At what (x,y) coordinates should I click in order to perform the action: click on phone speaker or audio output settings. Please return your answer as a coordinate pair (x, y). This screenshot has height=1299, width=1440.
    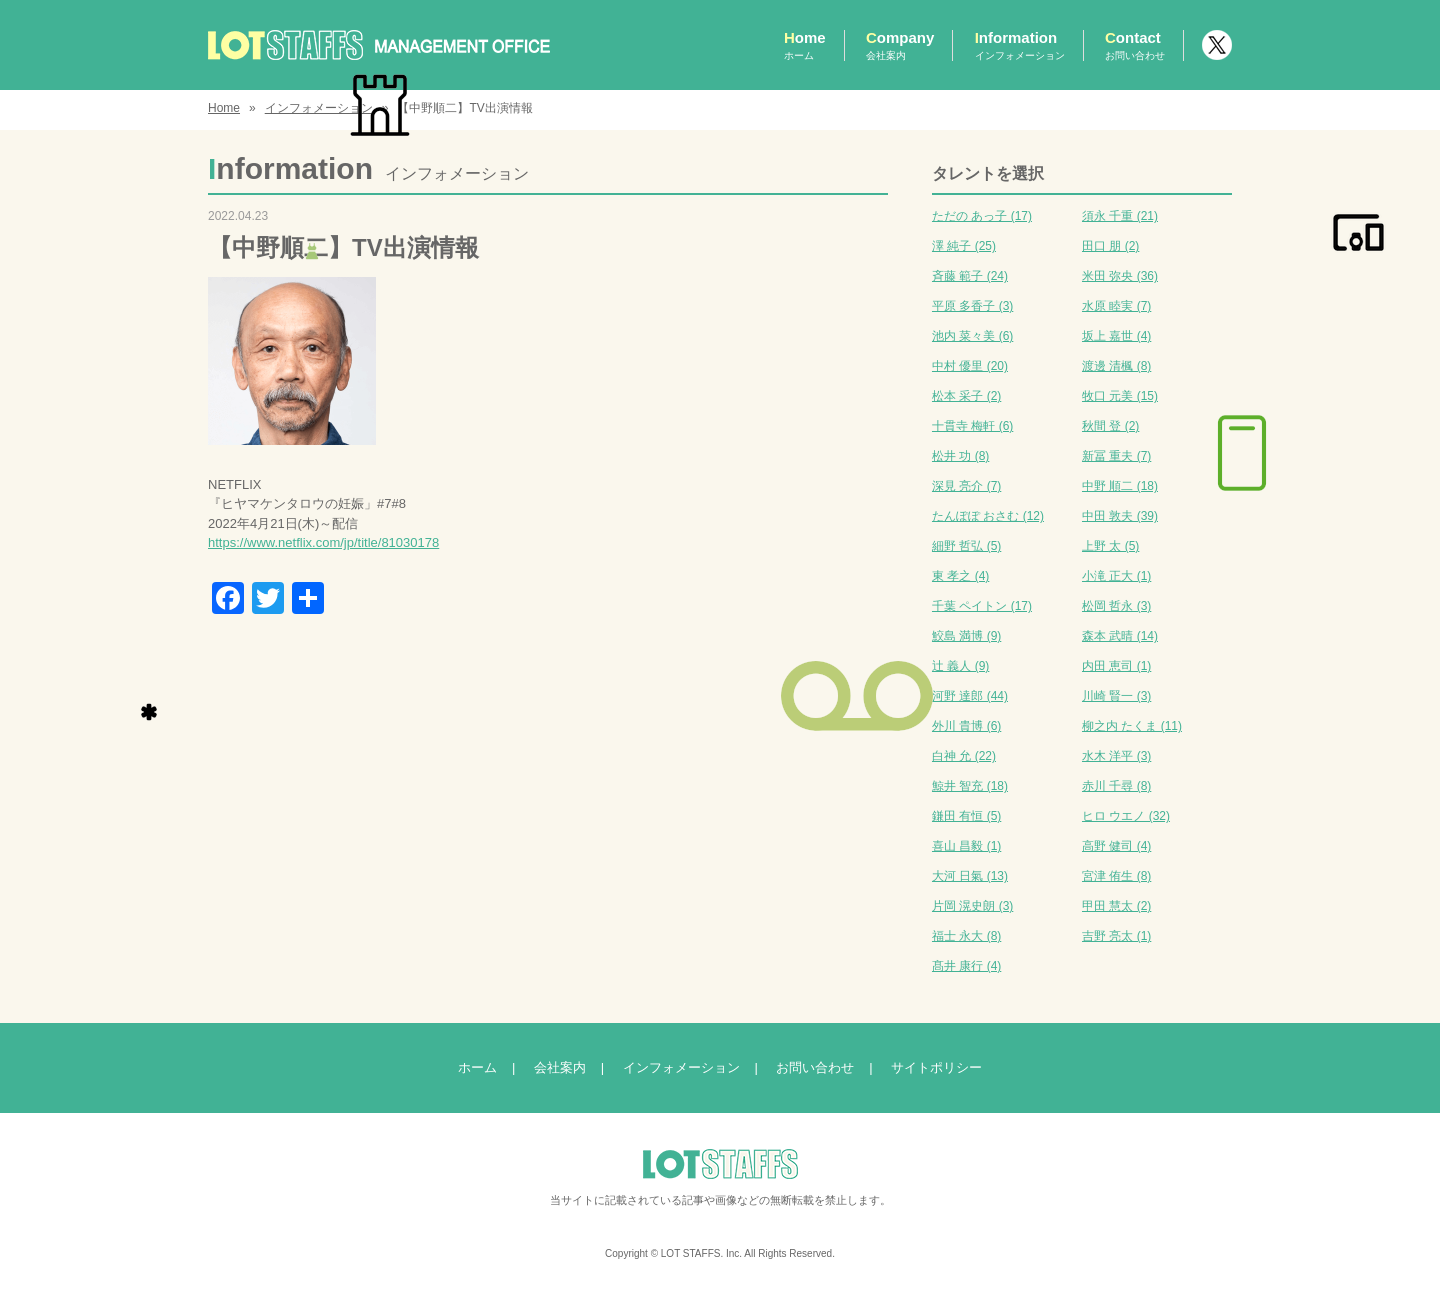
    Looking at the image, I should click on (1242, 453).